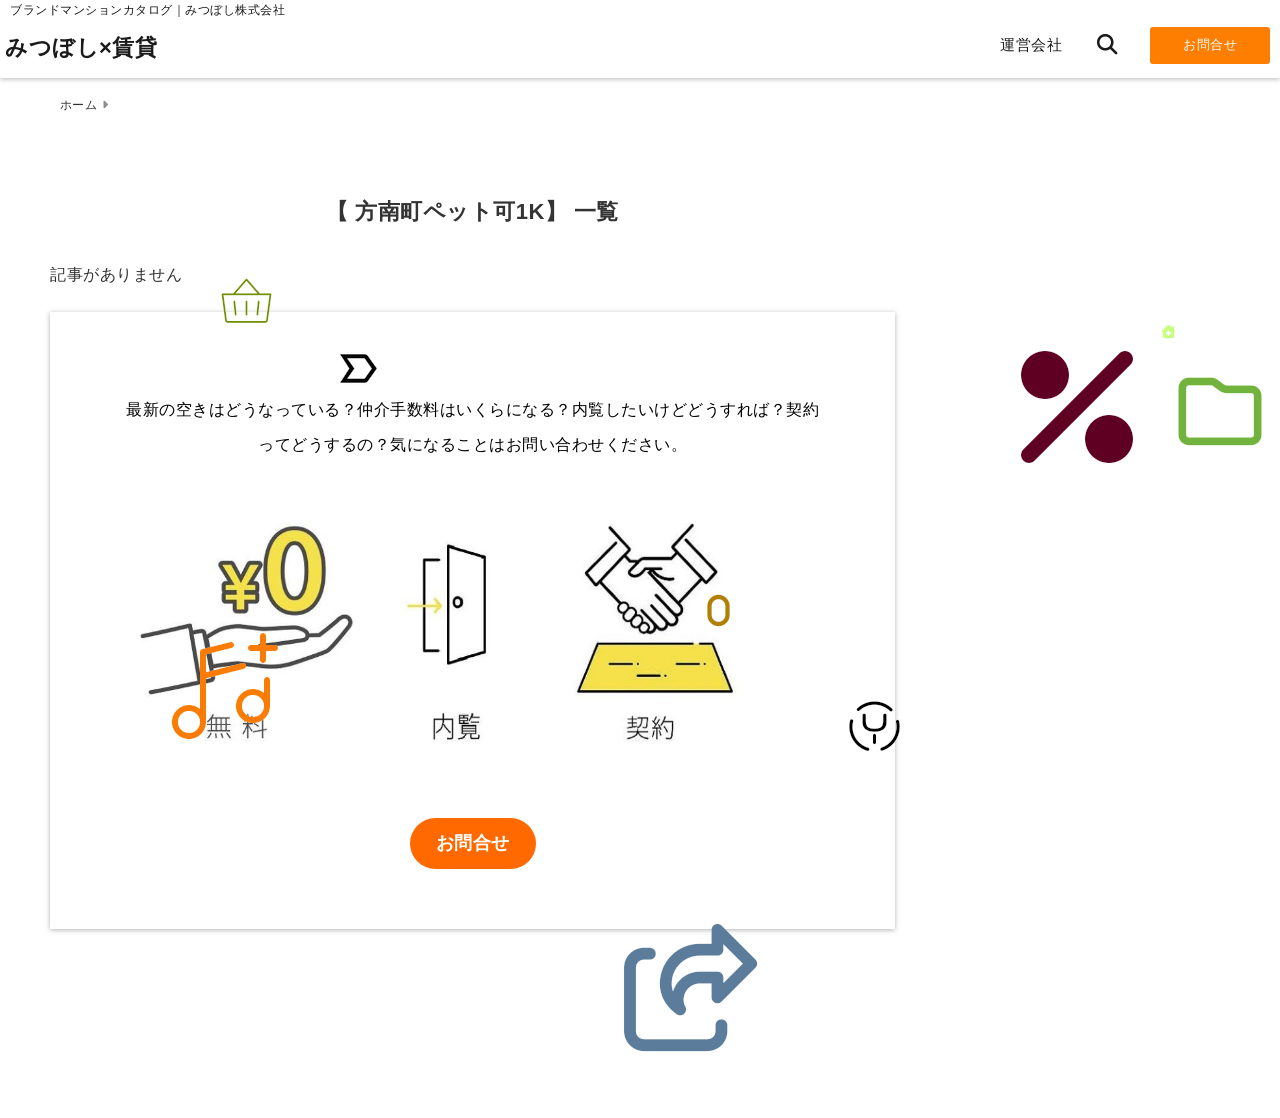  I want to click on access medical or healthcare services, so click(1168, 331).